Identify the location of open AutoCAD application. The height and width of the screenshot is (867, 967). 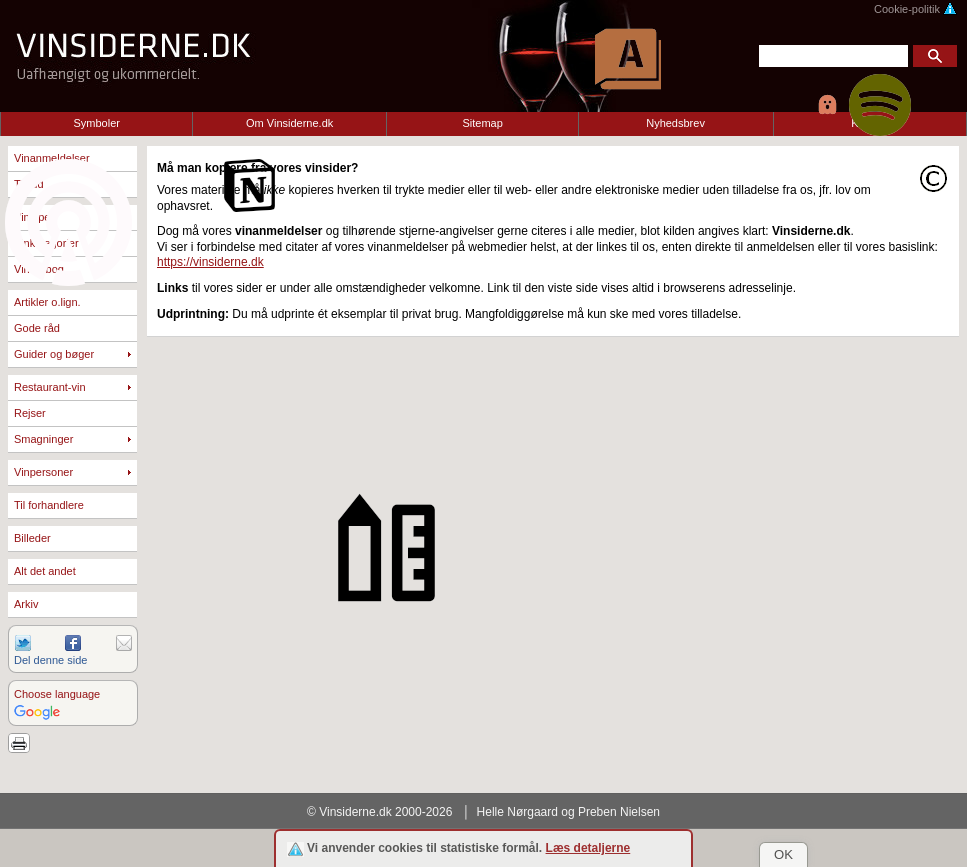
(628, 59).